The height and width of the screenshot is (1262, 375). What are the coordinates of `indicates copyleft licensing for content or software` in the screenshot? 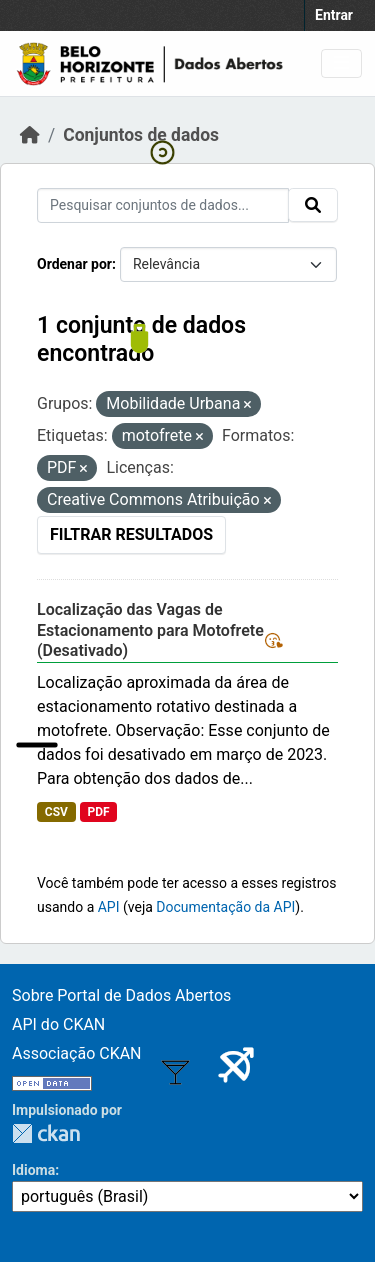 It's located at (162, 152).